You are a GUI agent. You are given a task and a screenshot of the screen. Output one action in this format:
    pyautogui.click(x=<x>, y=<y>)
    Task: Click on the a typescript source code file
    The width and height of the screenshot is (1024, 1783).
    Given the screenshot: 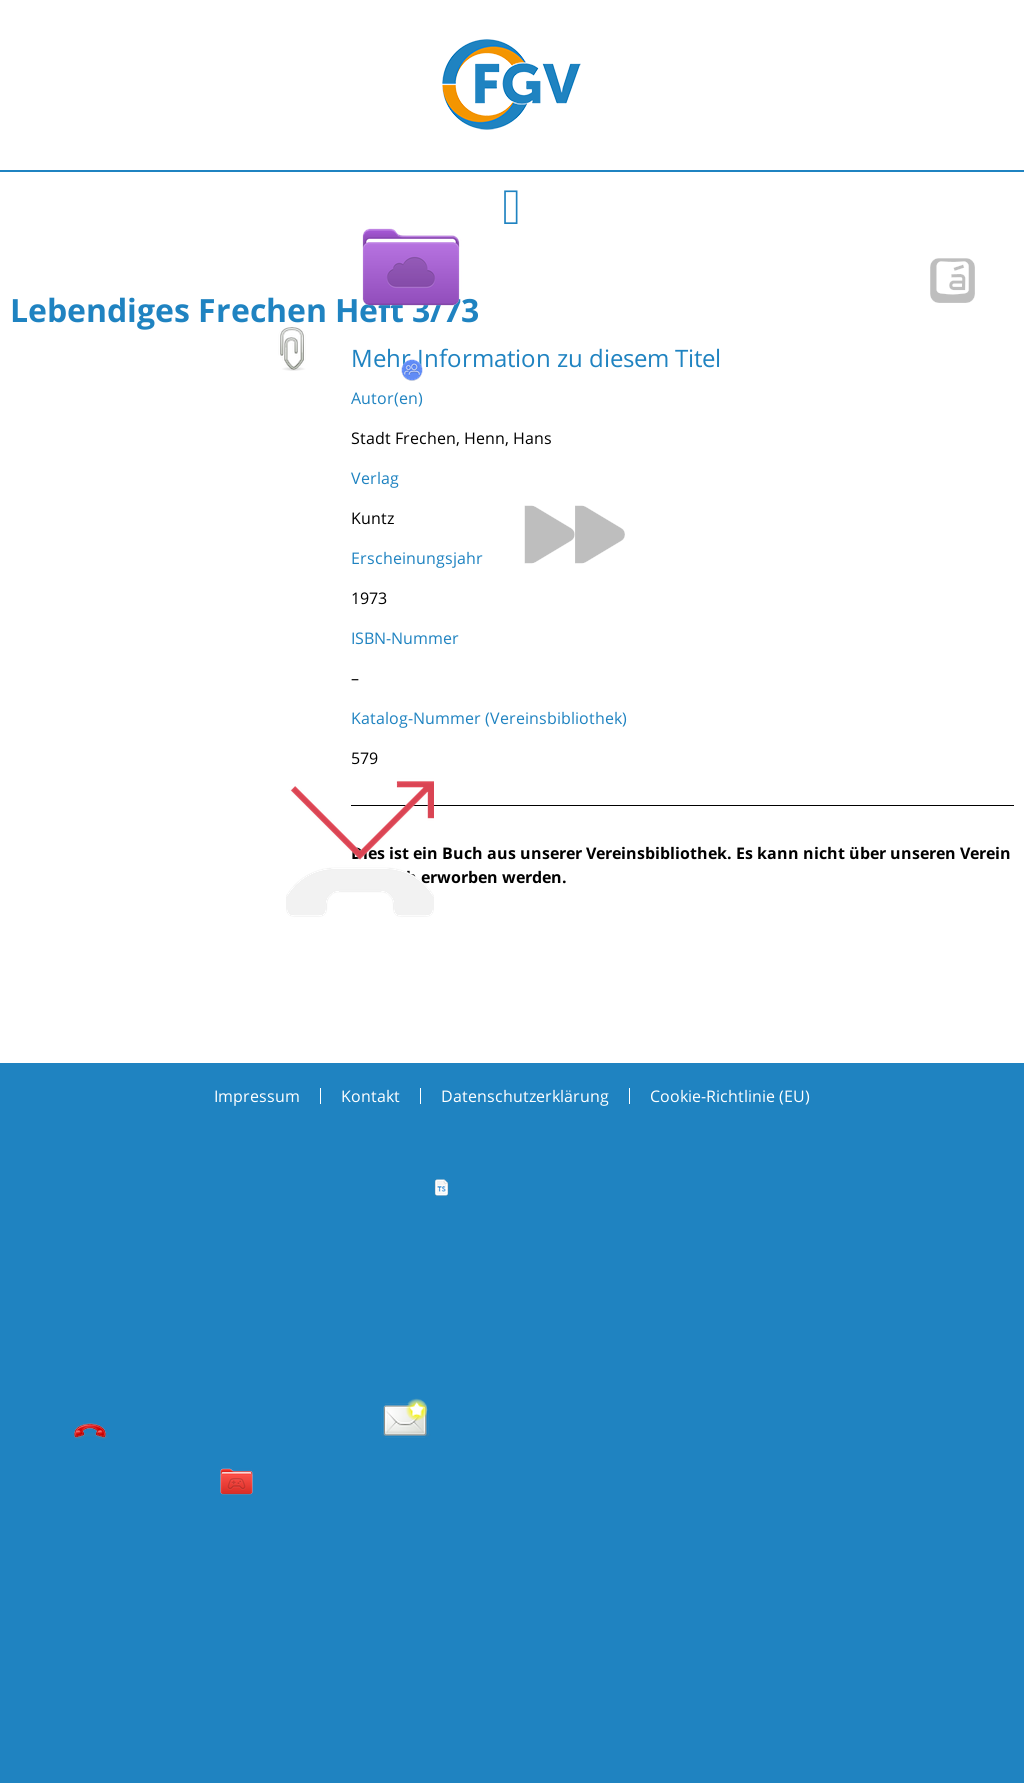 What is the action you would take?
    pyautogui.click(x=441, y=1187)
    